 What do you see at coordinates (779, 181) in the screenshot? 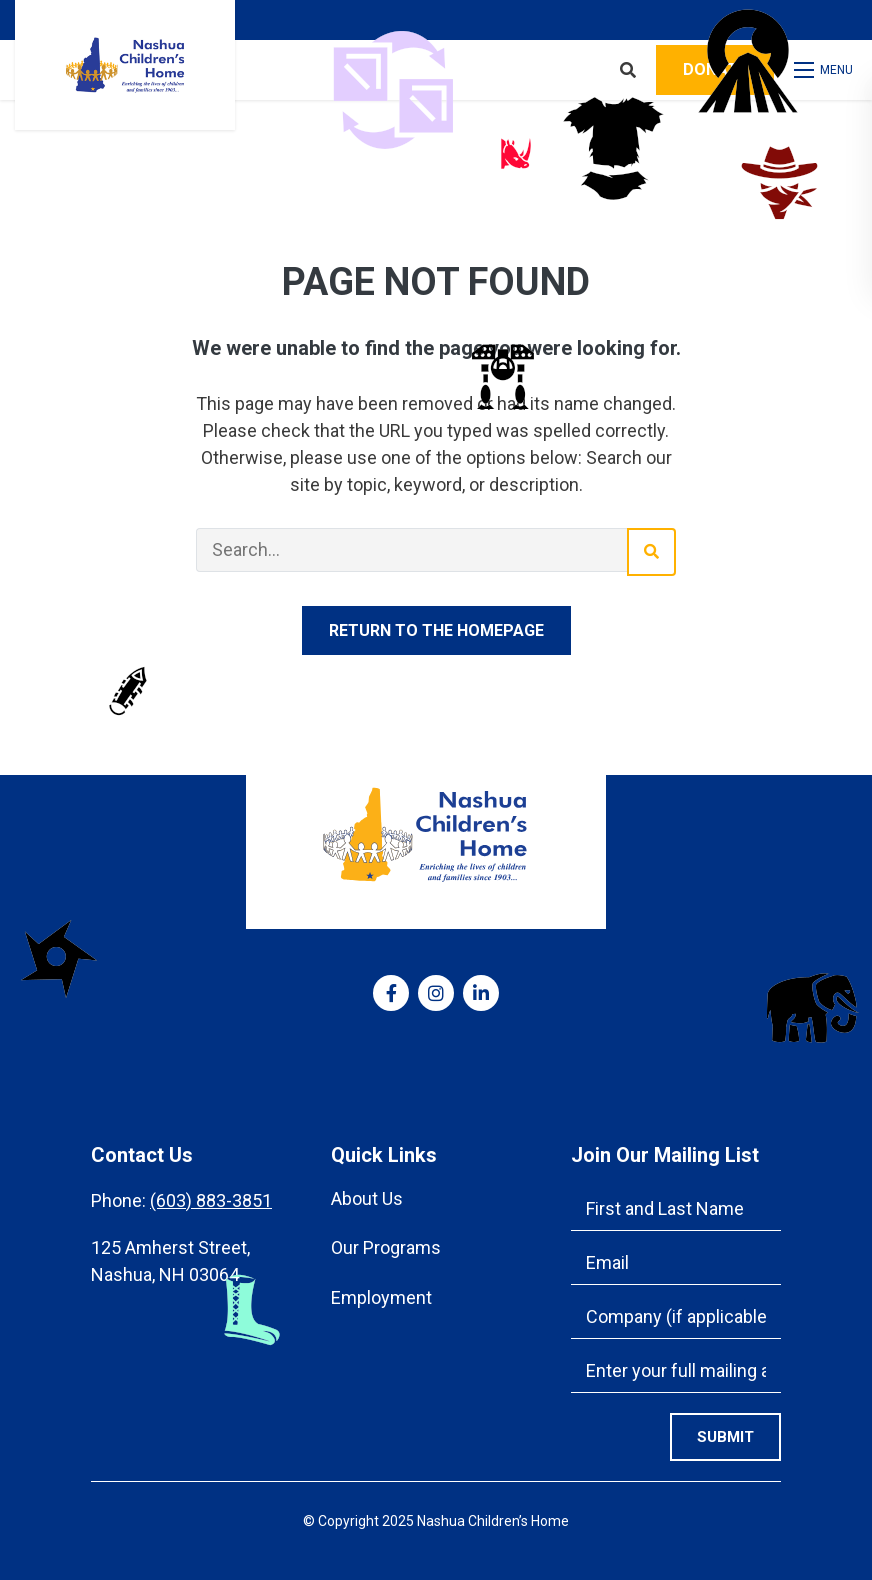
I see `indicates outlaw or bandit character type` at bounding box center [779, 181].